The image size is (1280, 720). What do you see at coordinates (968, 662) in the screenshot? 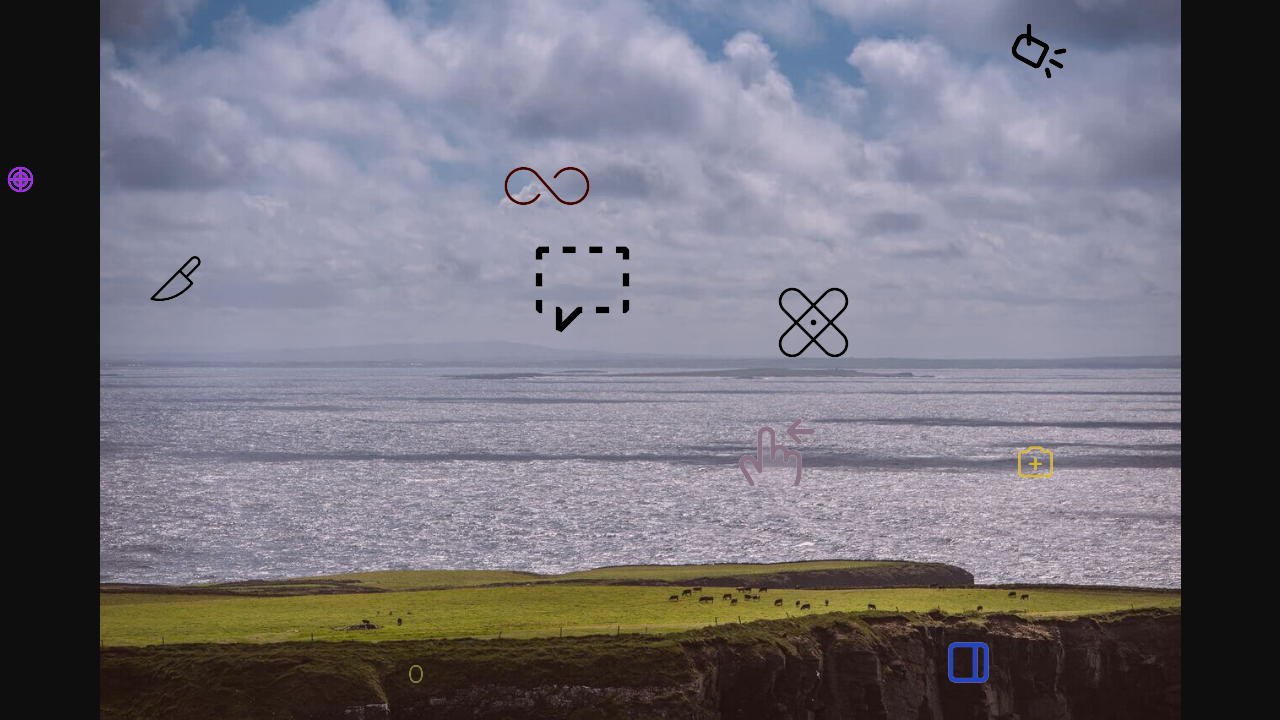
I see `toggle right sidebar panel` at bounding box center [968, 662].